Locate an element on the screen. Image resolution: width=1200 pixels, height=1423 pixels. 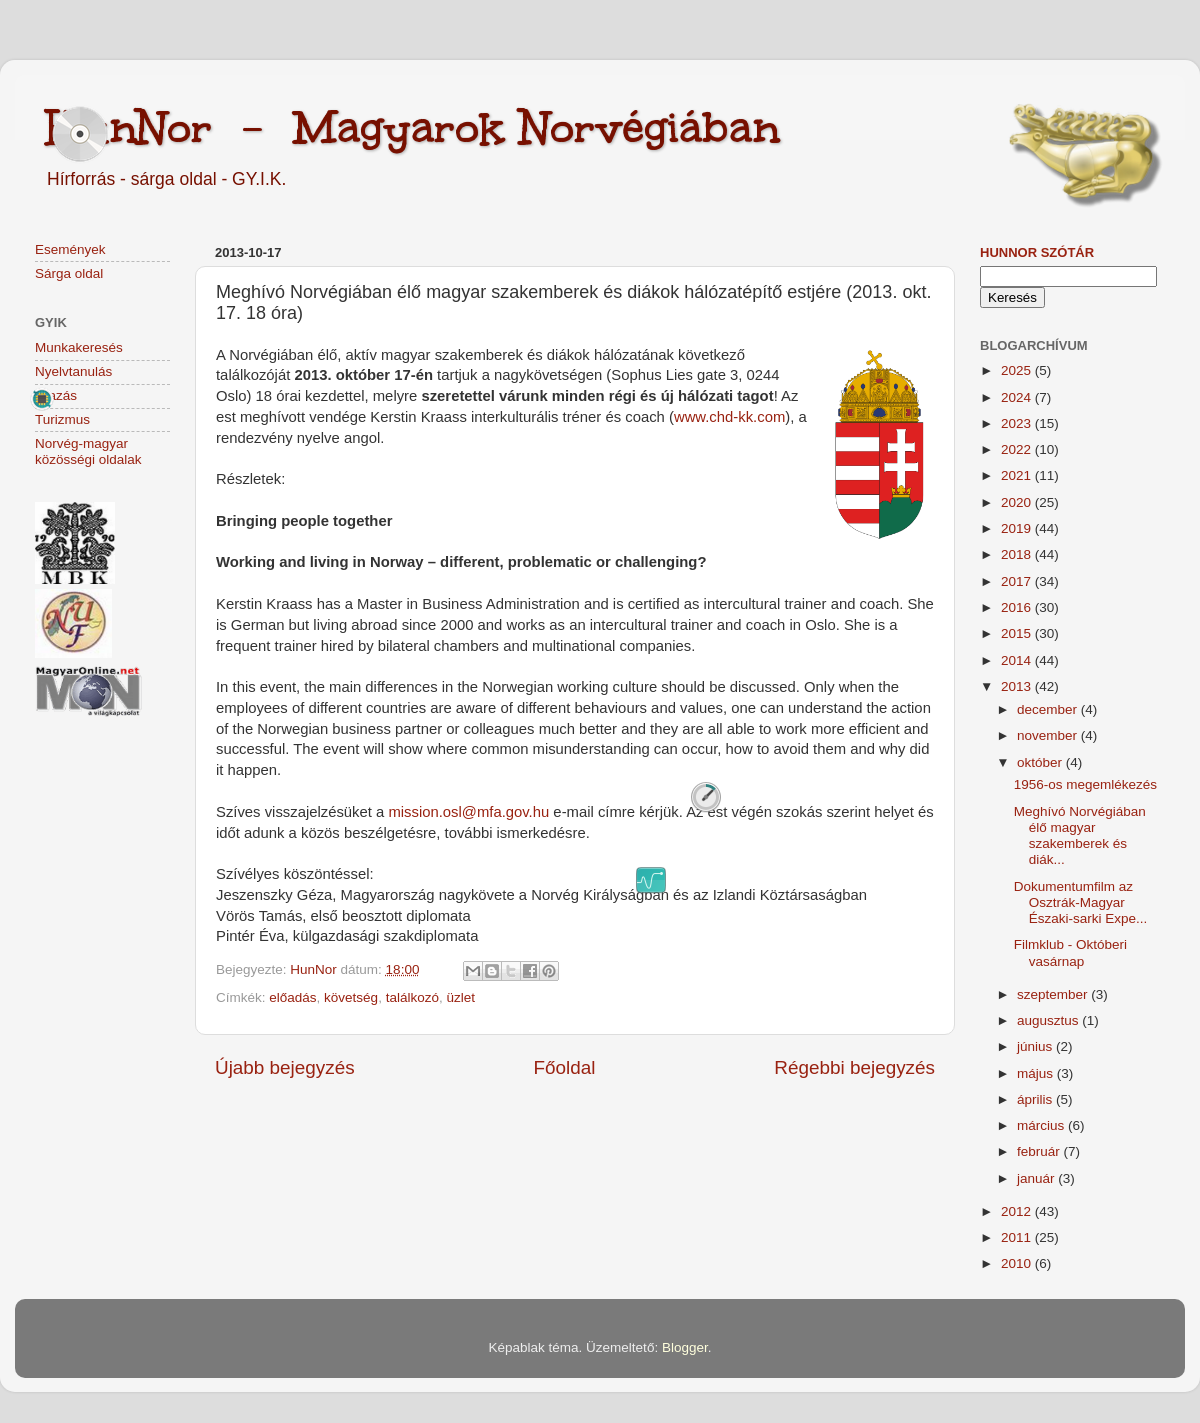
access cd/dvd drive or optical media is located at coordinates (80, 134).